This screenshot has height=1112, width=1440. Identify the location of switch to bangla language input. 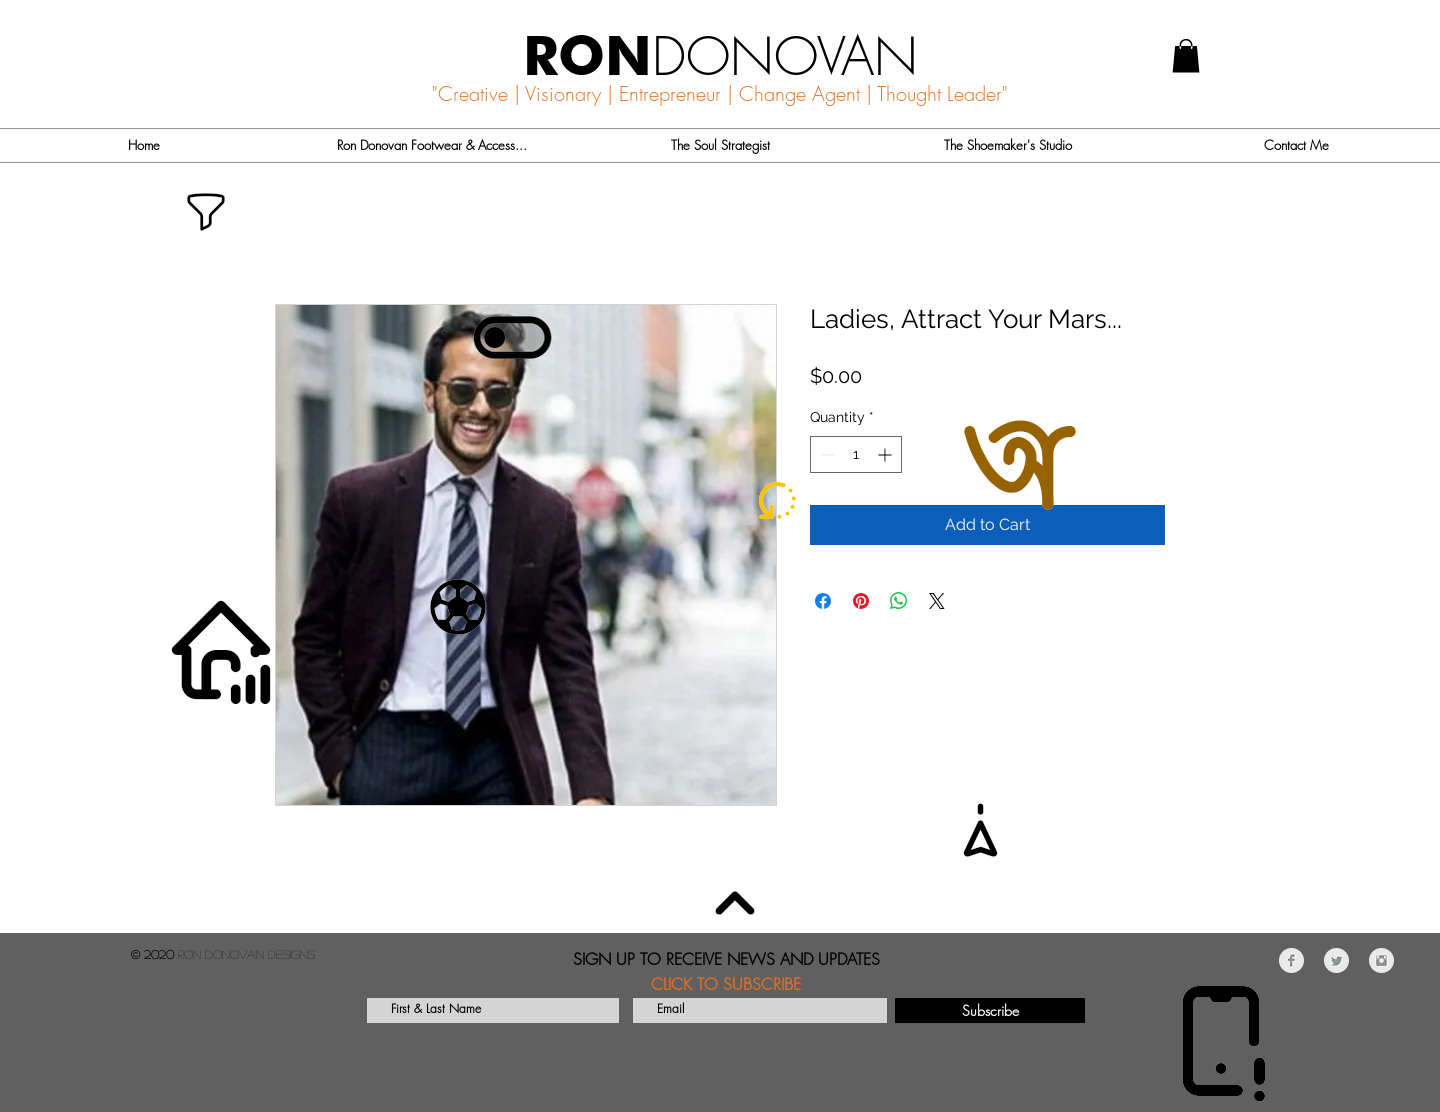
(1020, 465).